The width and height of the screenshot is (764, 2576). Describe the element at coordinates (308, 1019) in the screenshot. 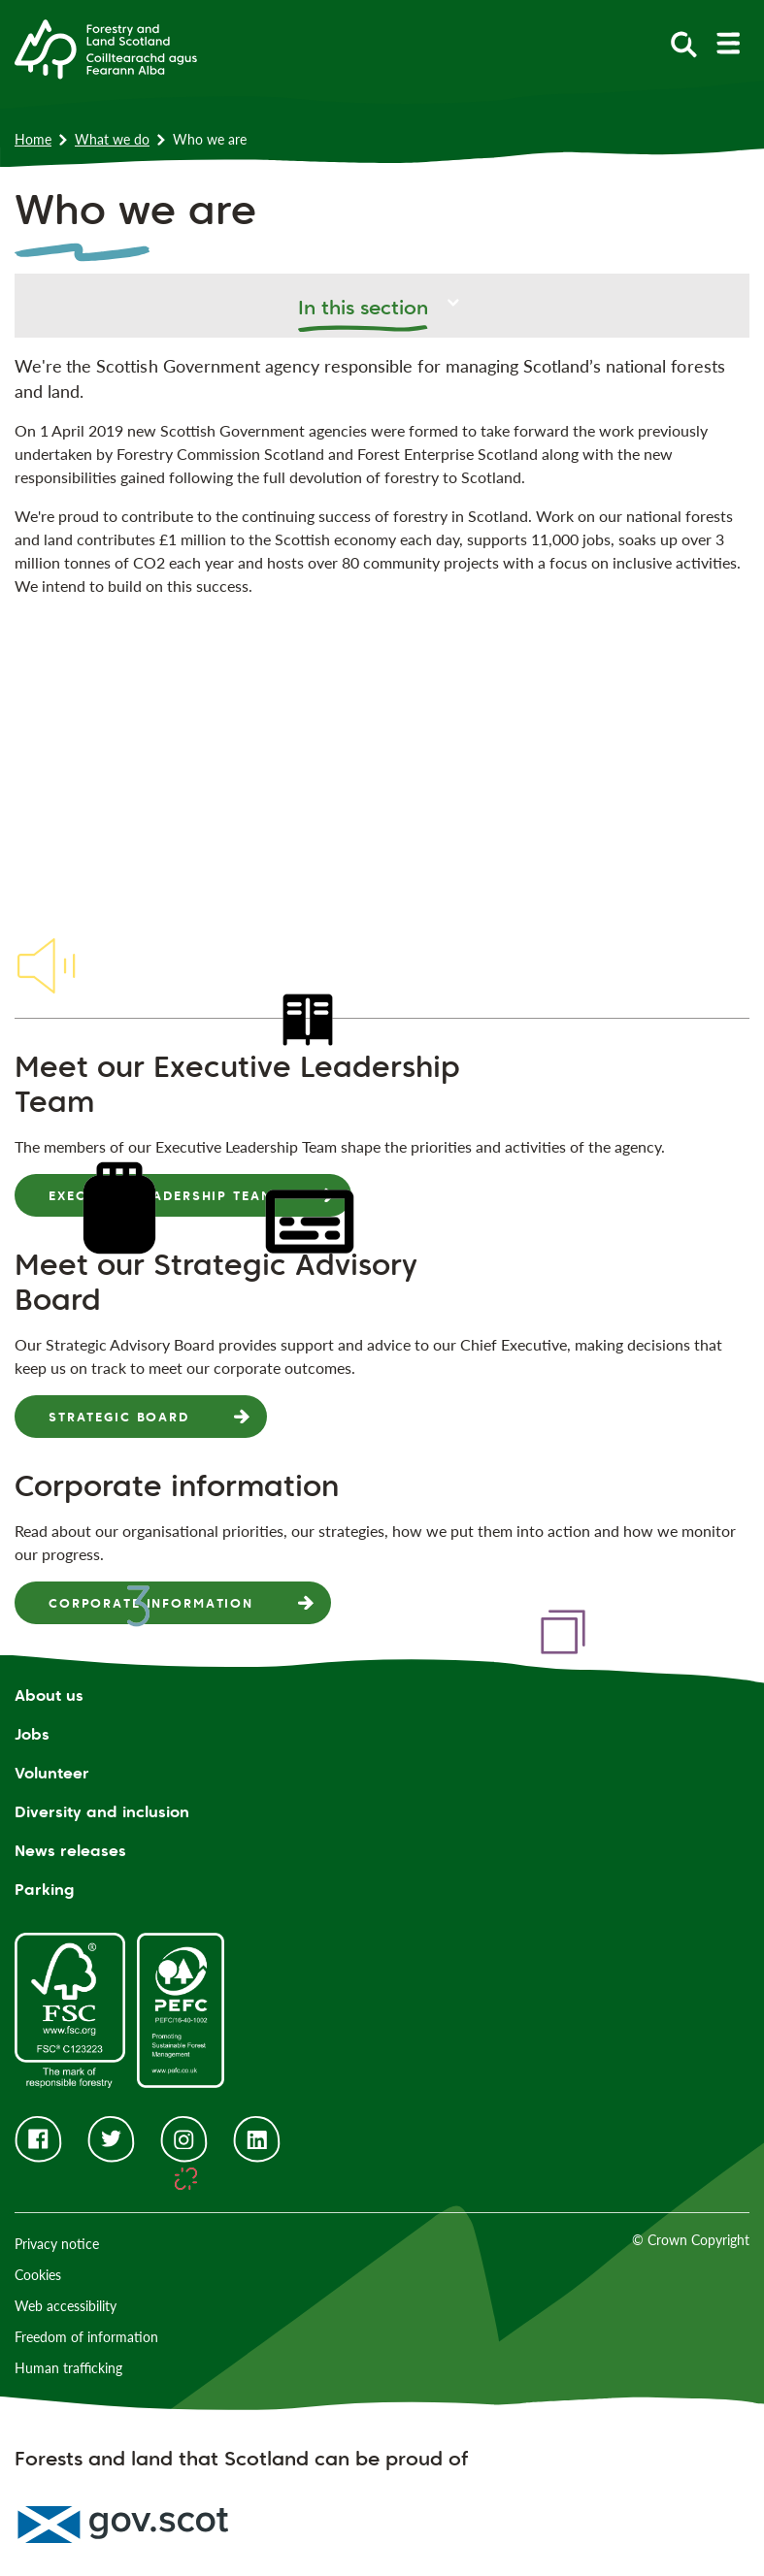

I see `access storage lockers` at that location.